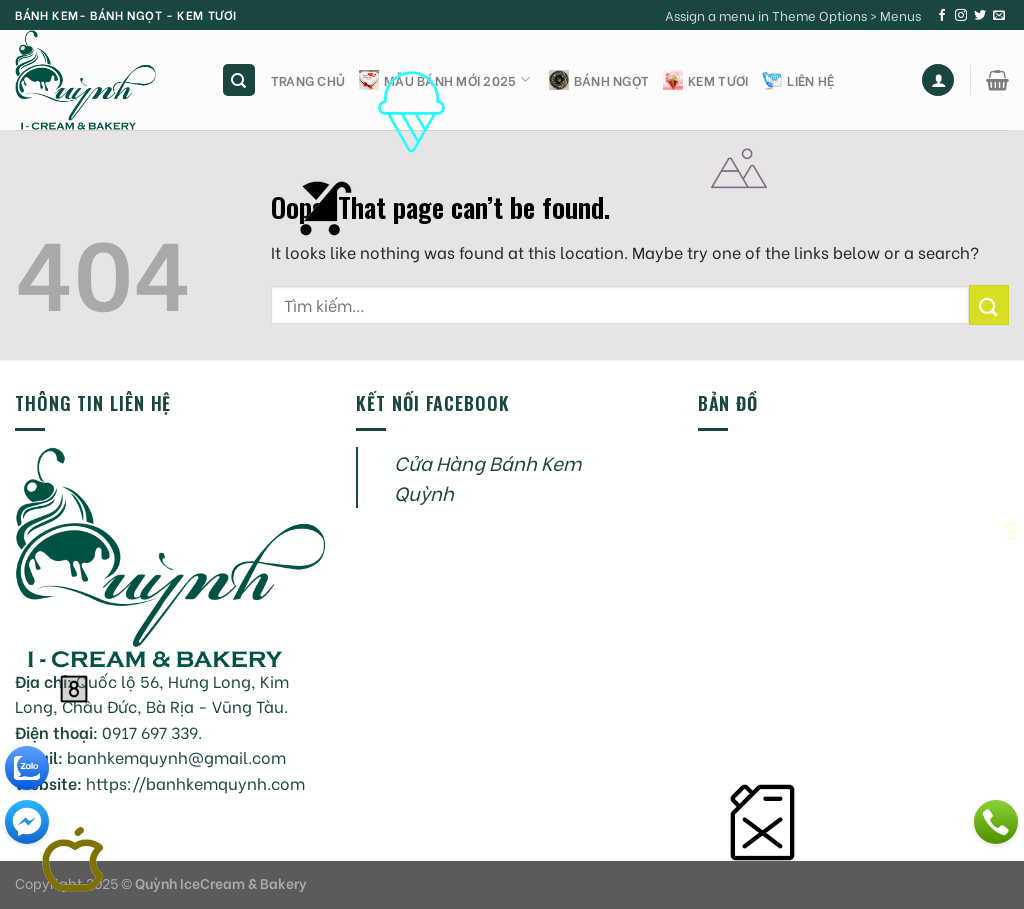 The width and height of the screenshot is (1024, 909). I want to click on indicates stroller-friendly or family amenities available, so click(323, 207).